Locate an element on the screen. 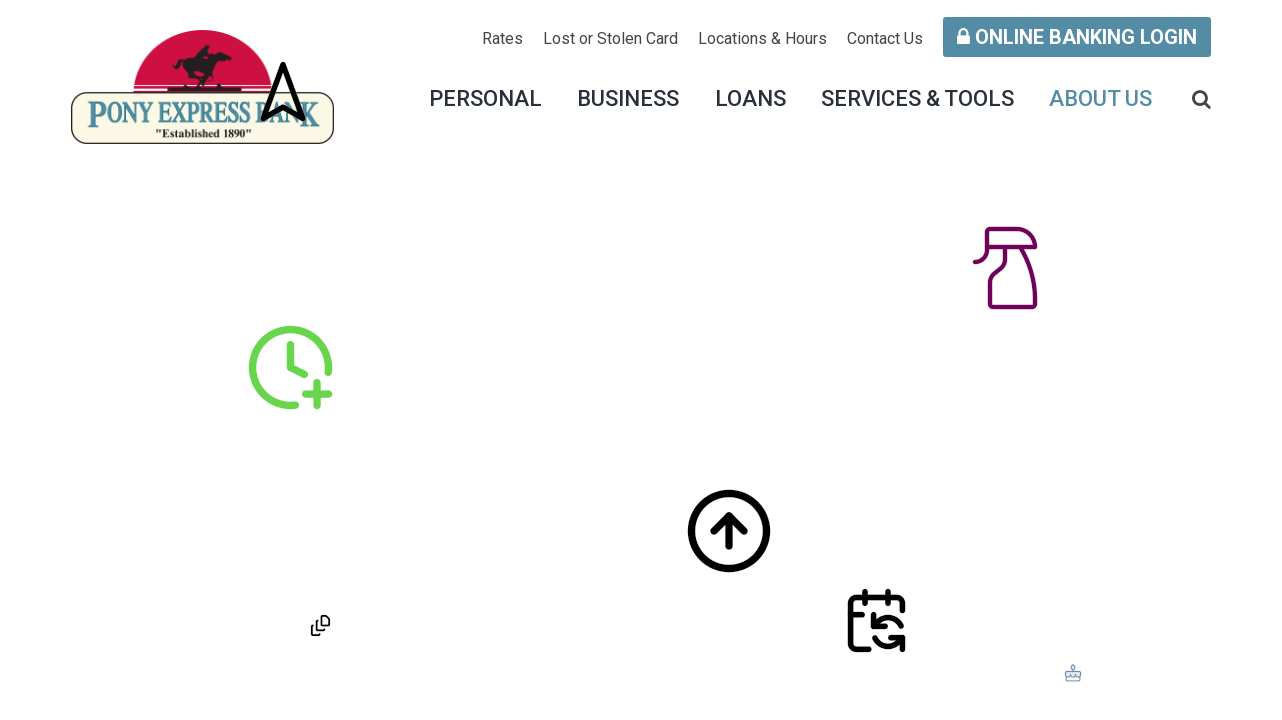 This screenshot has height=720, width=1282. sync calendar with other devices or accounts is located at coordinates (876, 620).